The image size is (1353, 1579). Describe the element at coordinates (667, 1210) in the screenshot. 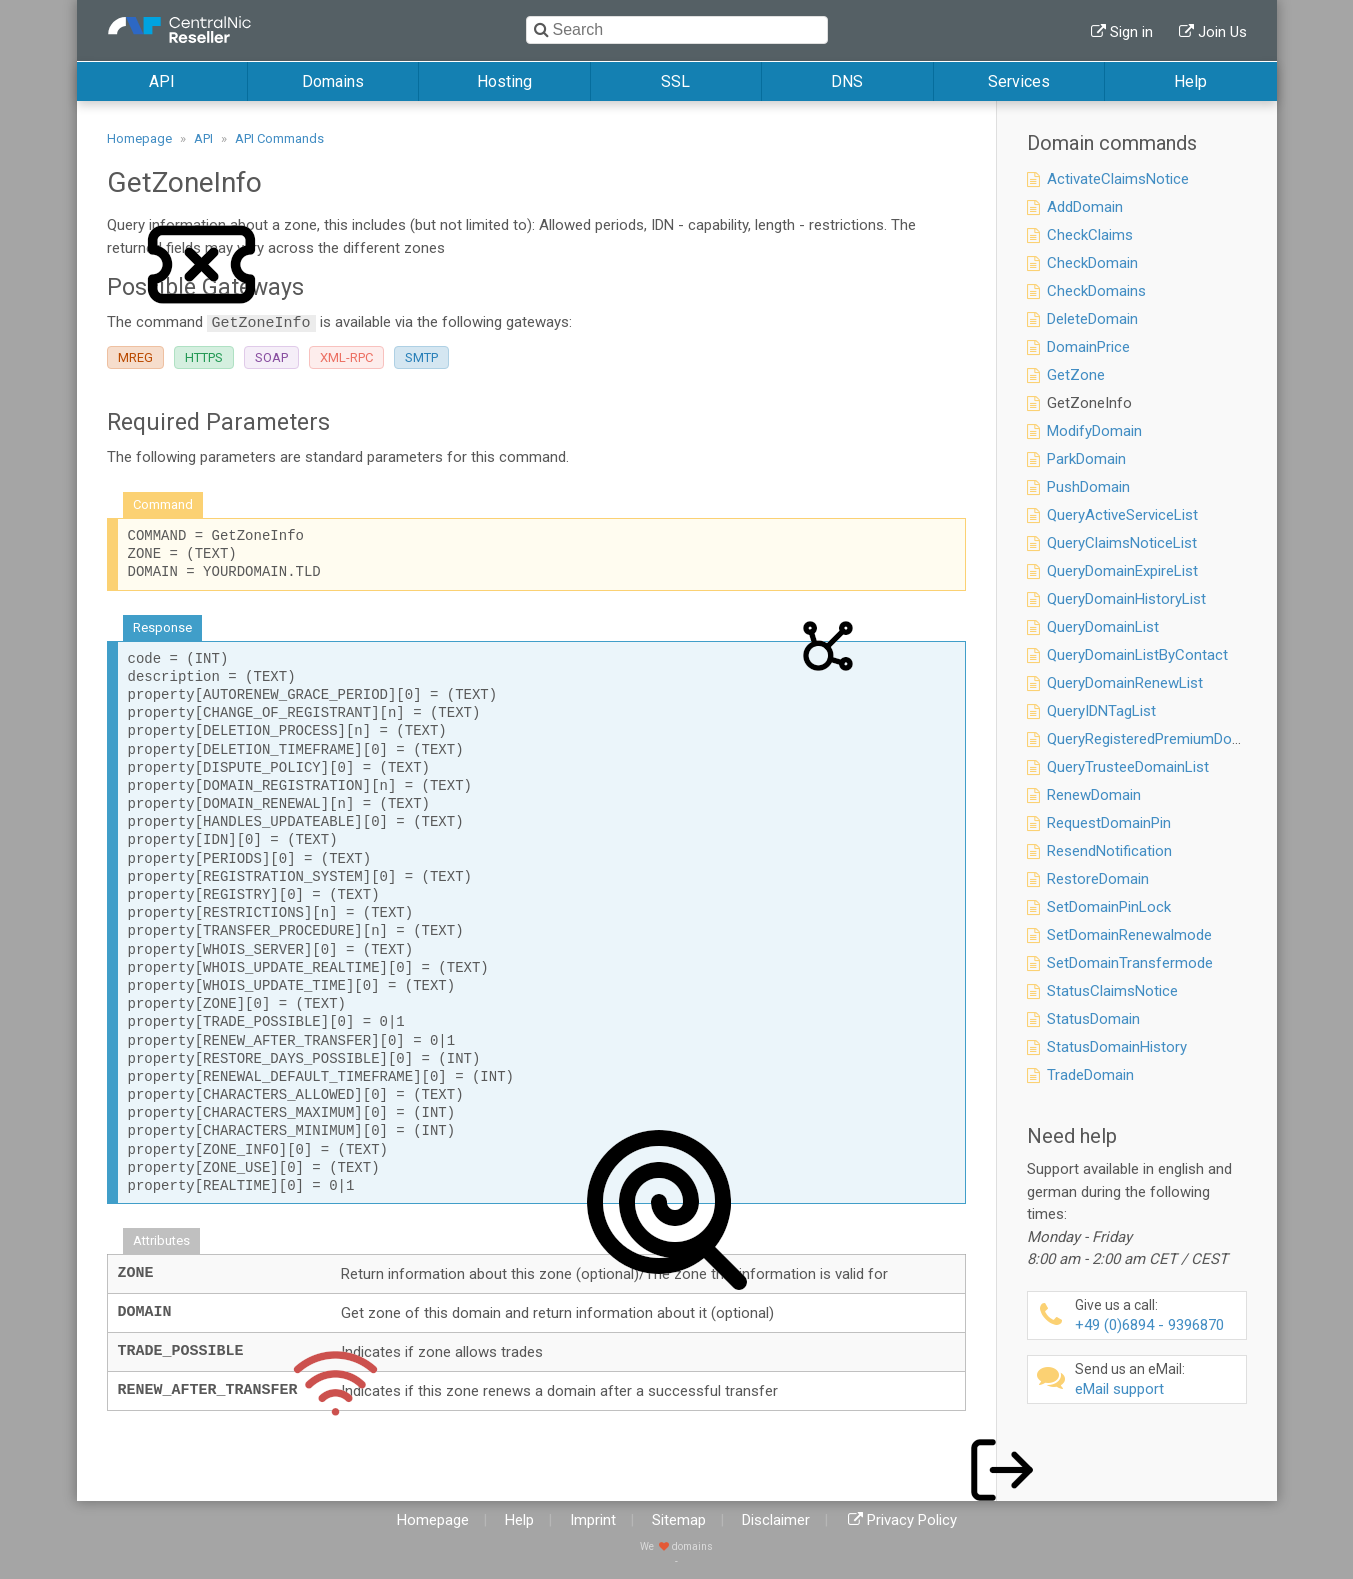

I see `access candy or sweets category` at that location.